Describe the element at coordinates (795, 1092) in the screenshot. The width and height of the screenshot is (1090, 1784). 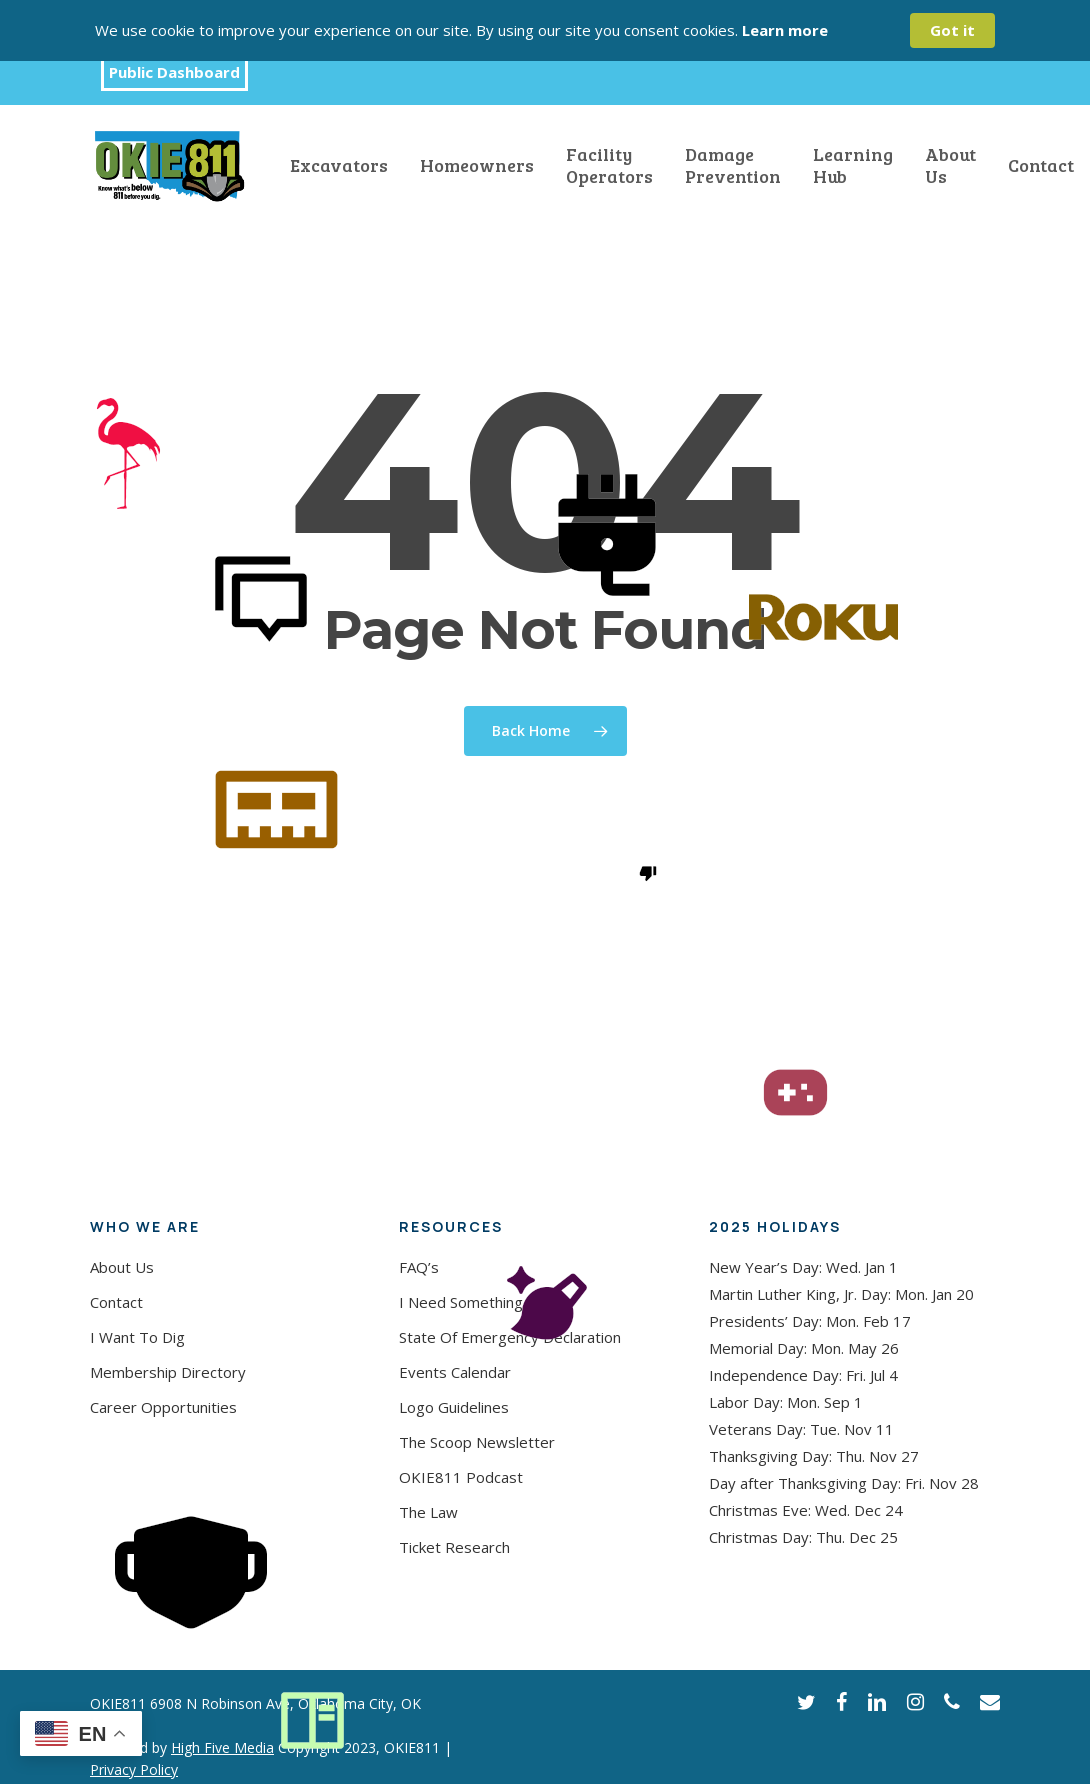
I see `open gaming or games section` at that location.